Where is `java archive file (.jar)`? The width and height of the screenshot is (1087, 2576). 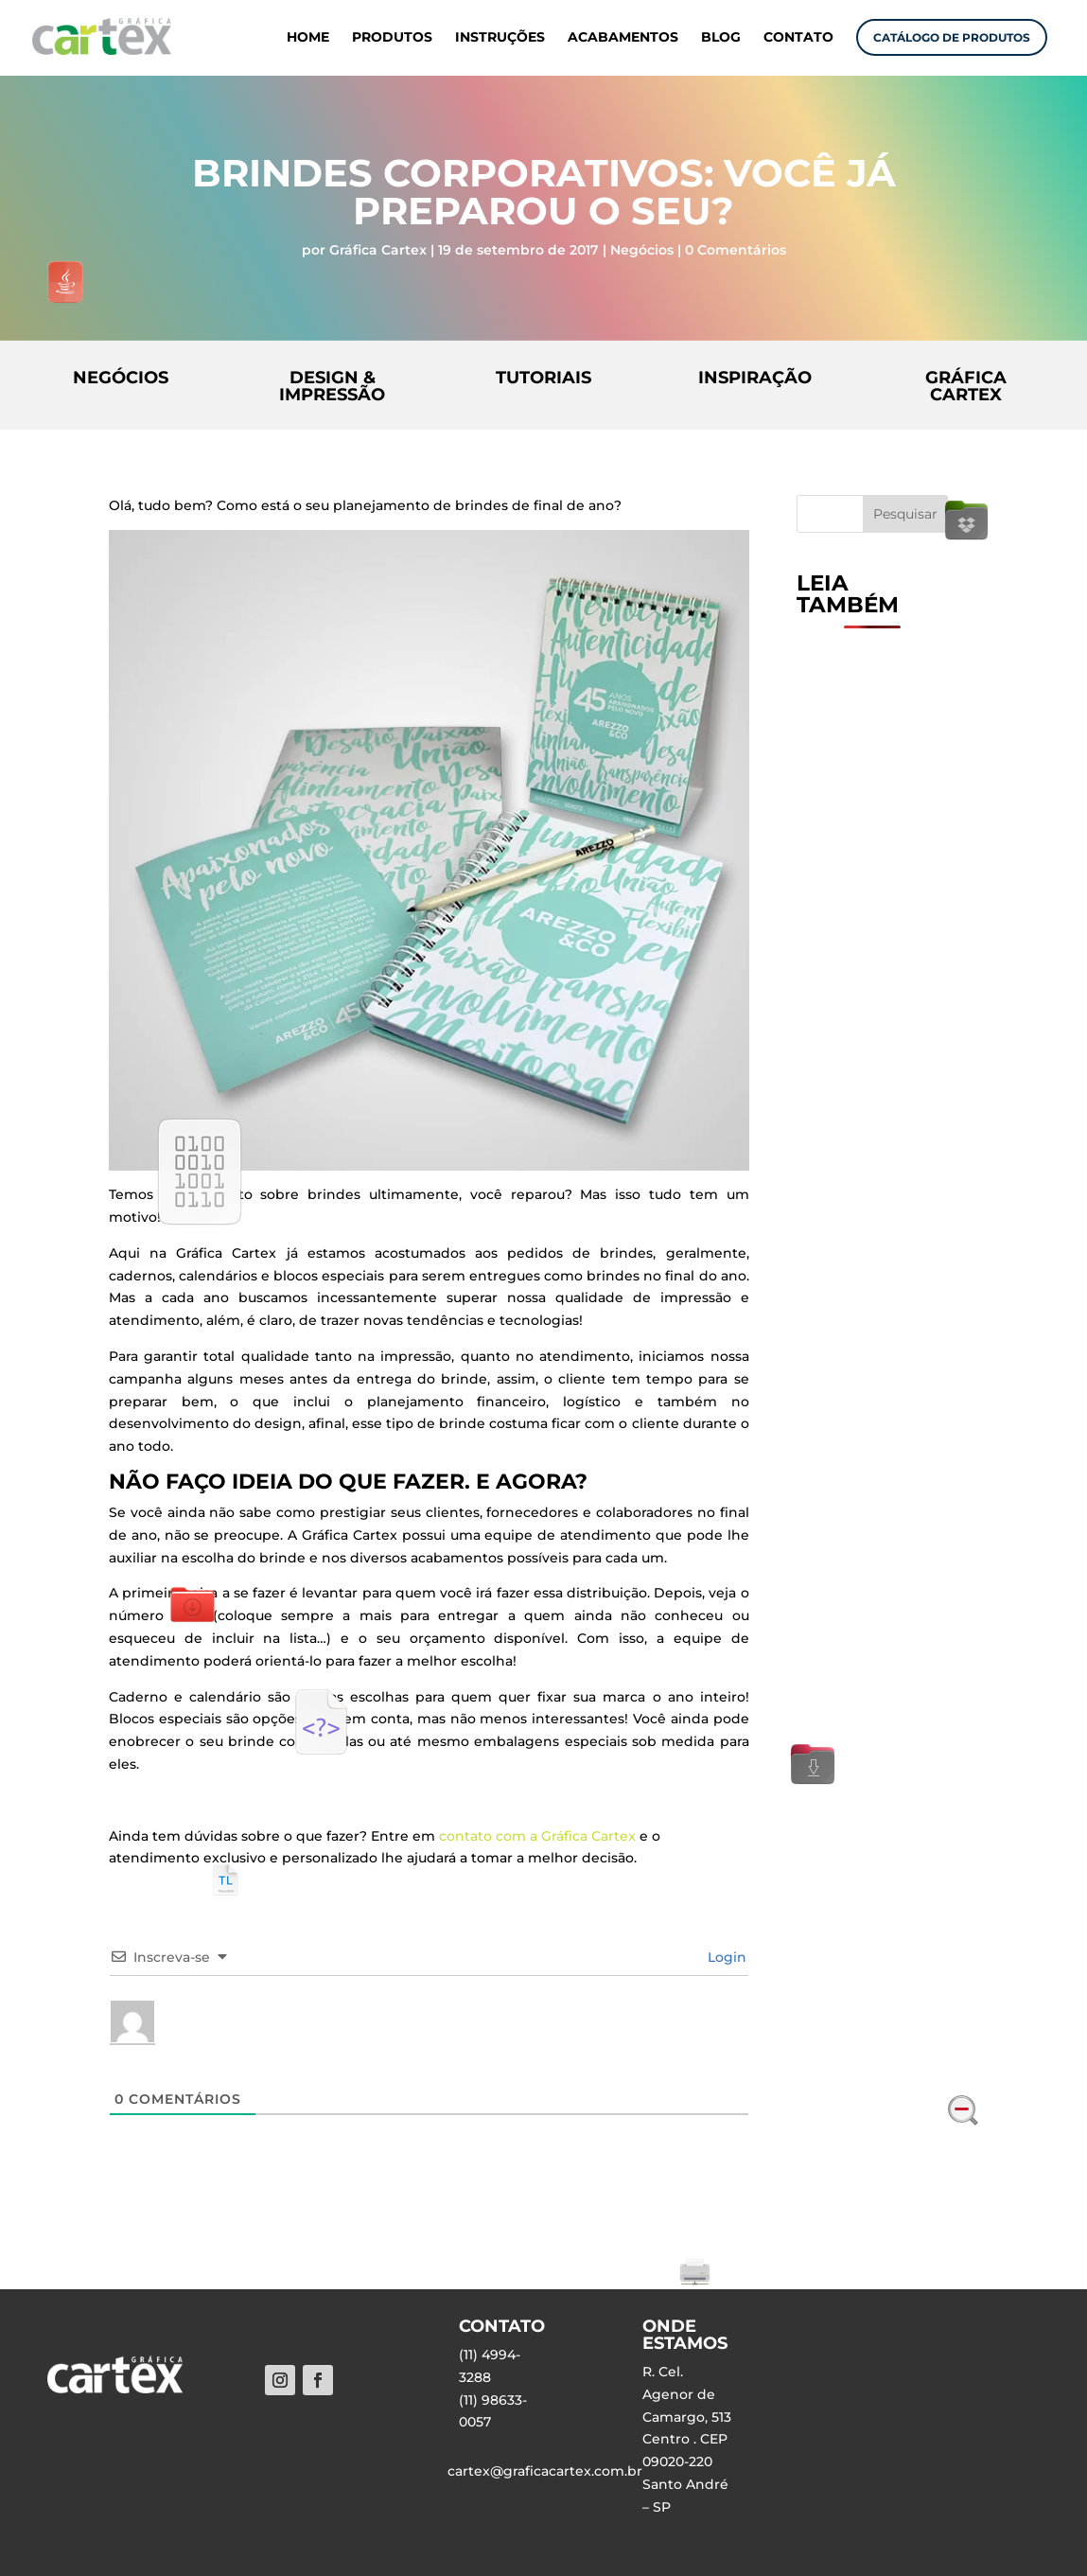
java archive file (.jar) is located at coordinates (65, 282).